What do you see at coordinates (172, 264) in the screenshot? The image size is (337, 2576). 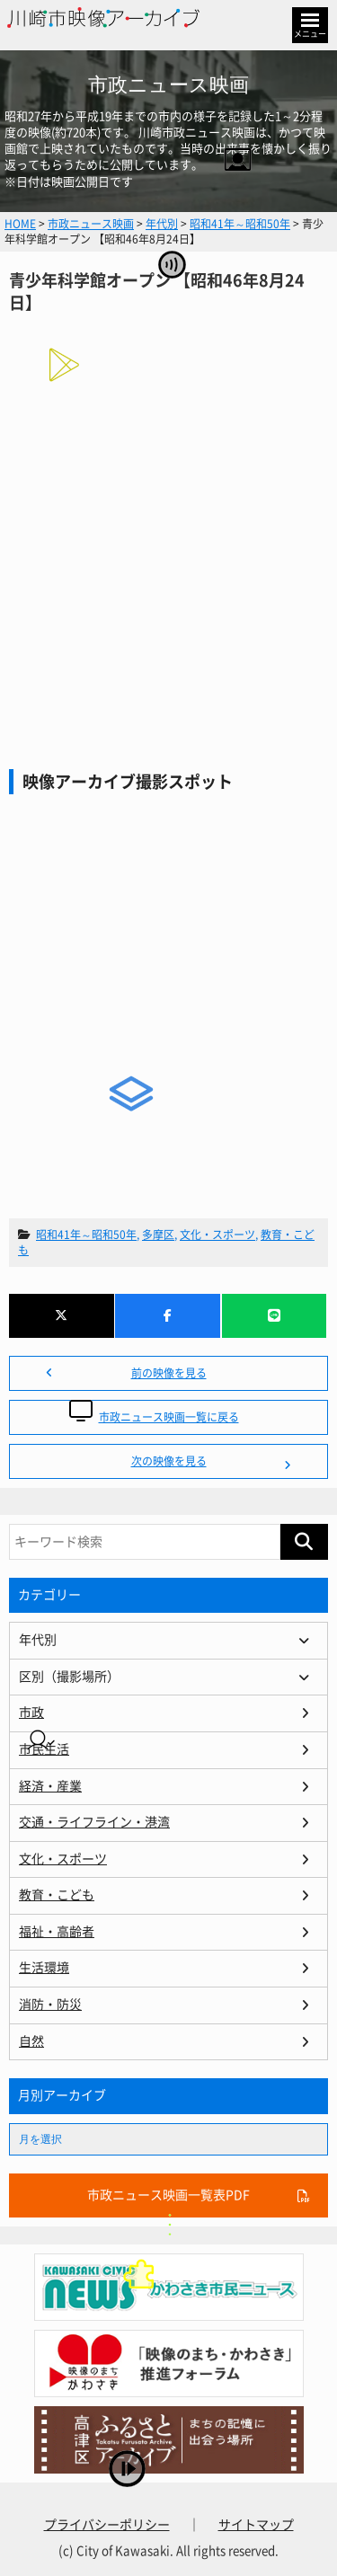 I see `tap to pay with contactless payment` at bounding box center [172, 264].